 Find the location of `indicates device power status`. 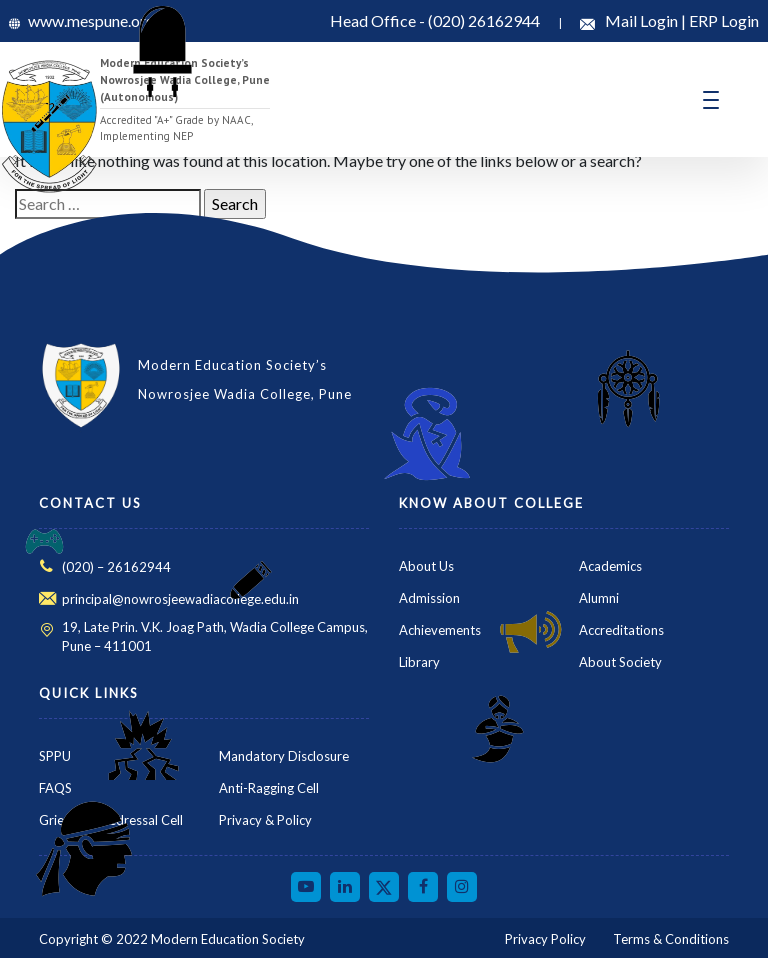

indicates device power status is located at coordinates (162, 51).